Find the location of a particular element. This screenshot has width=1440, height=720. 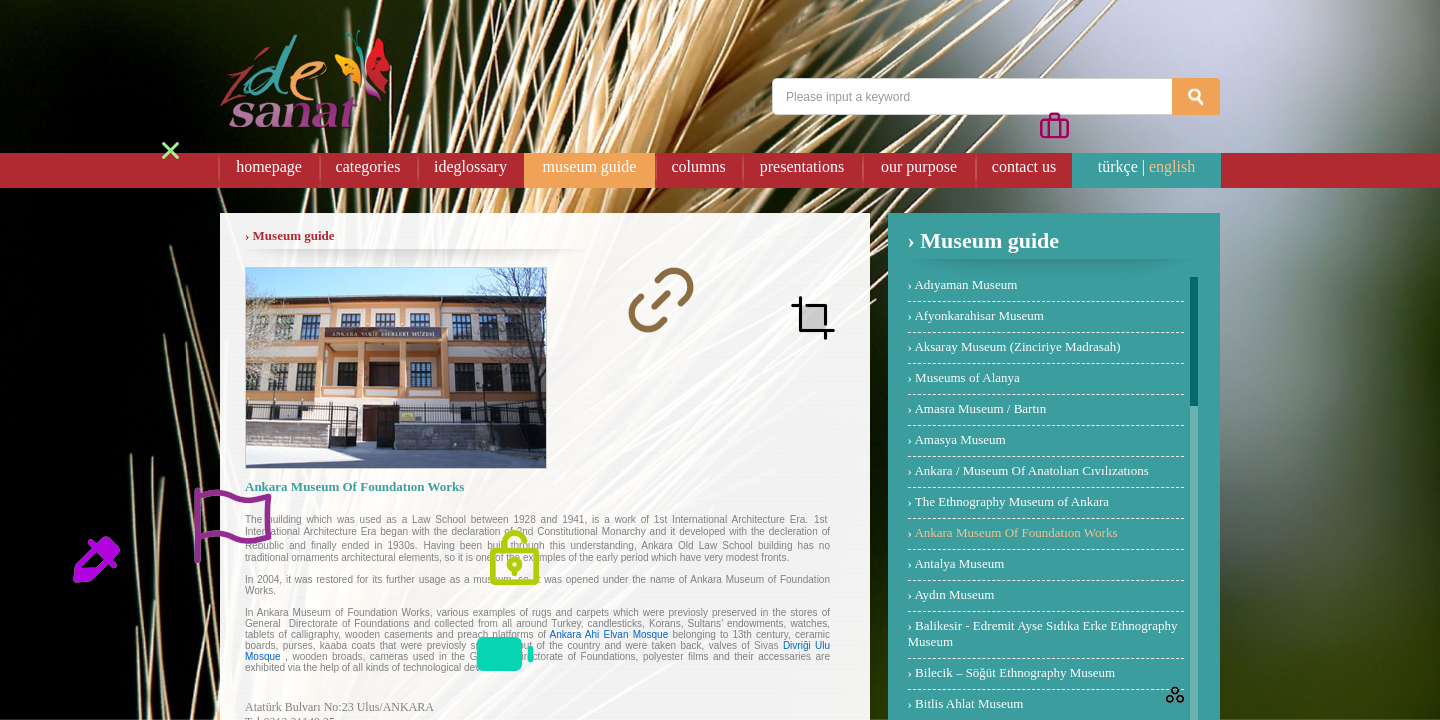

unlock with key authentication is located at coordinates (514, 560).